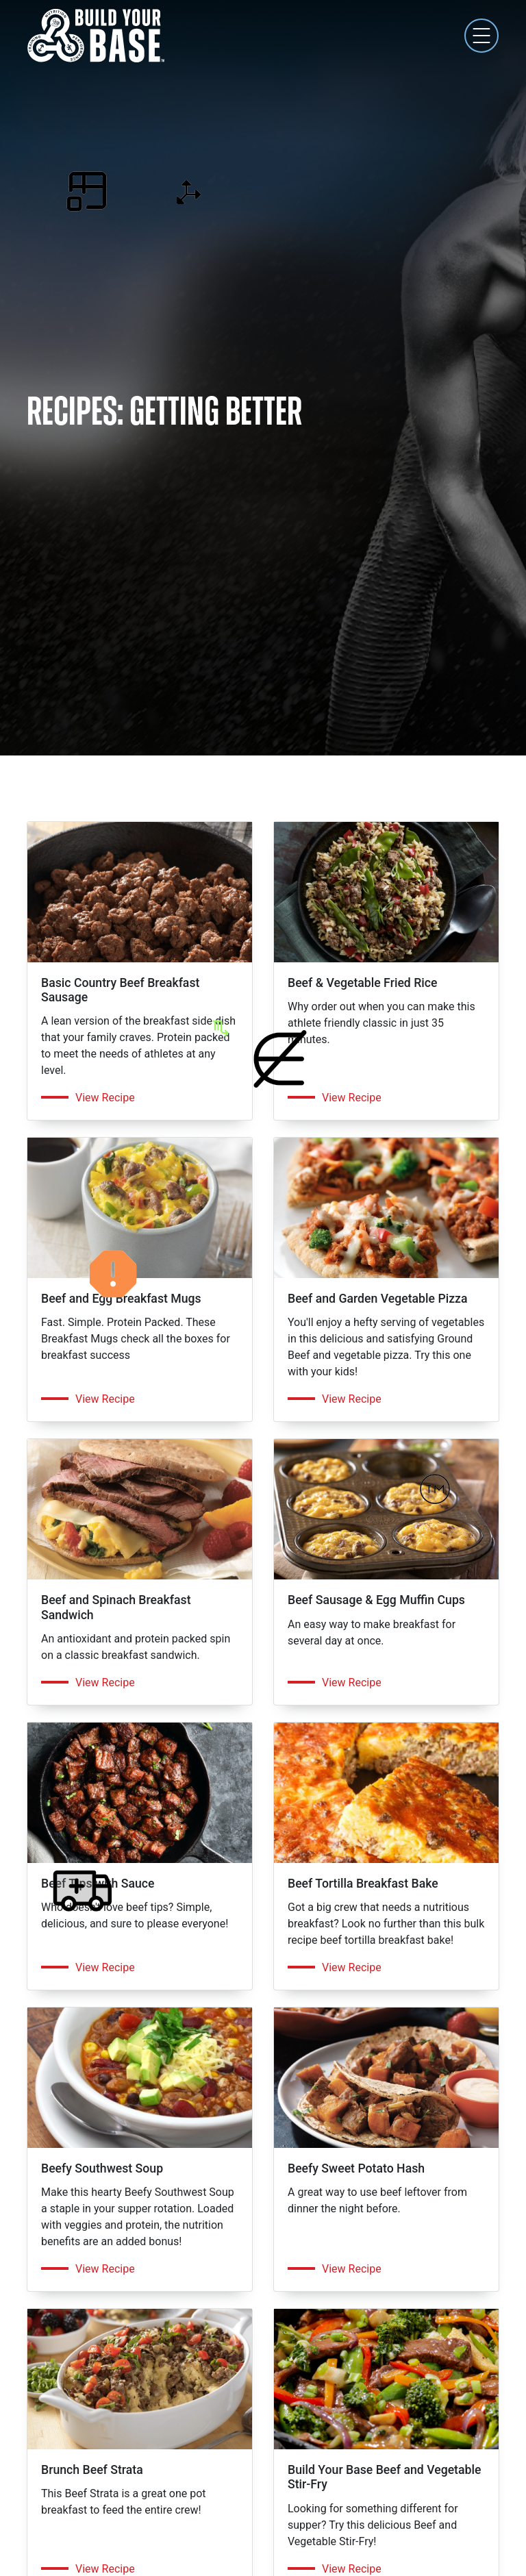  What do you see at coordinates (80, 1888) in the screenshot?
I see `request emergency medical services` at bounding box center [80, 1888].